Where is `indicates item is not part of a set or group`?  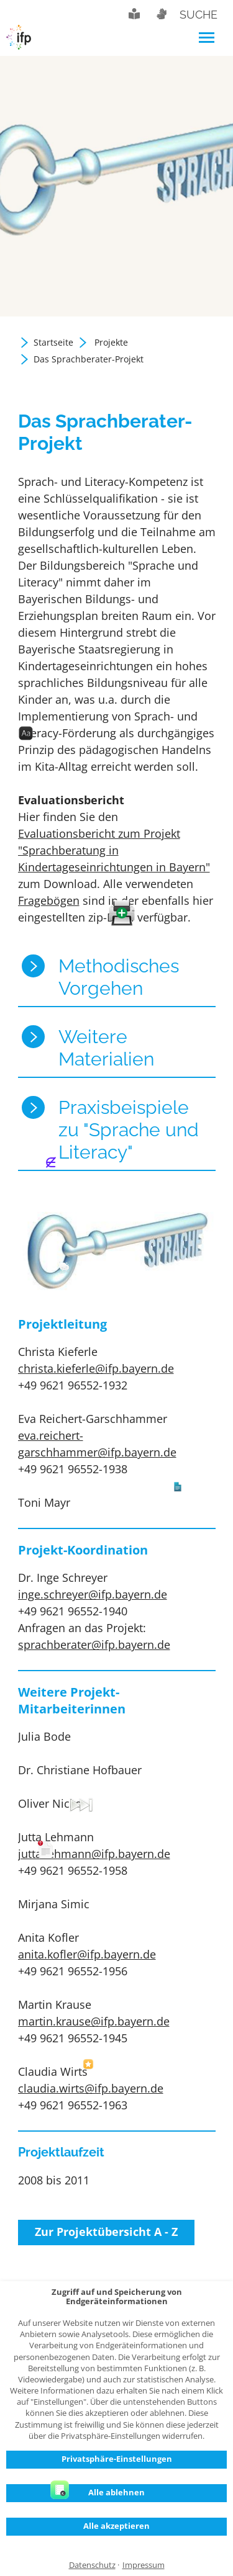 indicates item is not part of a set or group is located at coordinates (51, 1162).